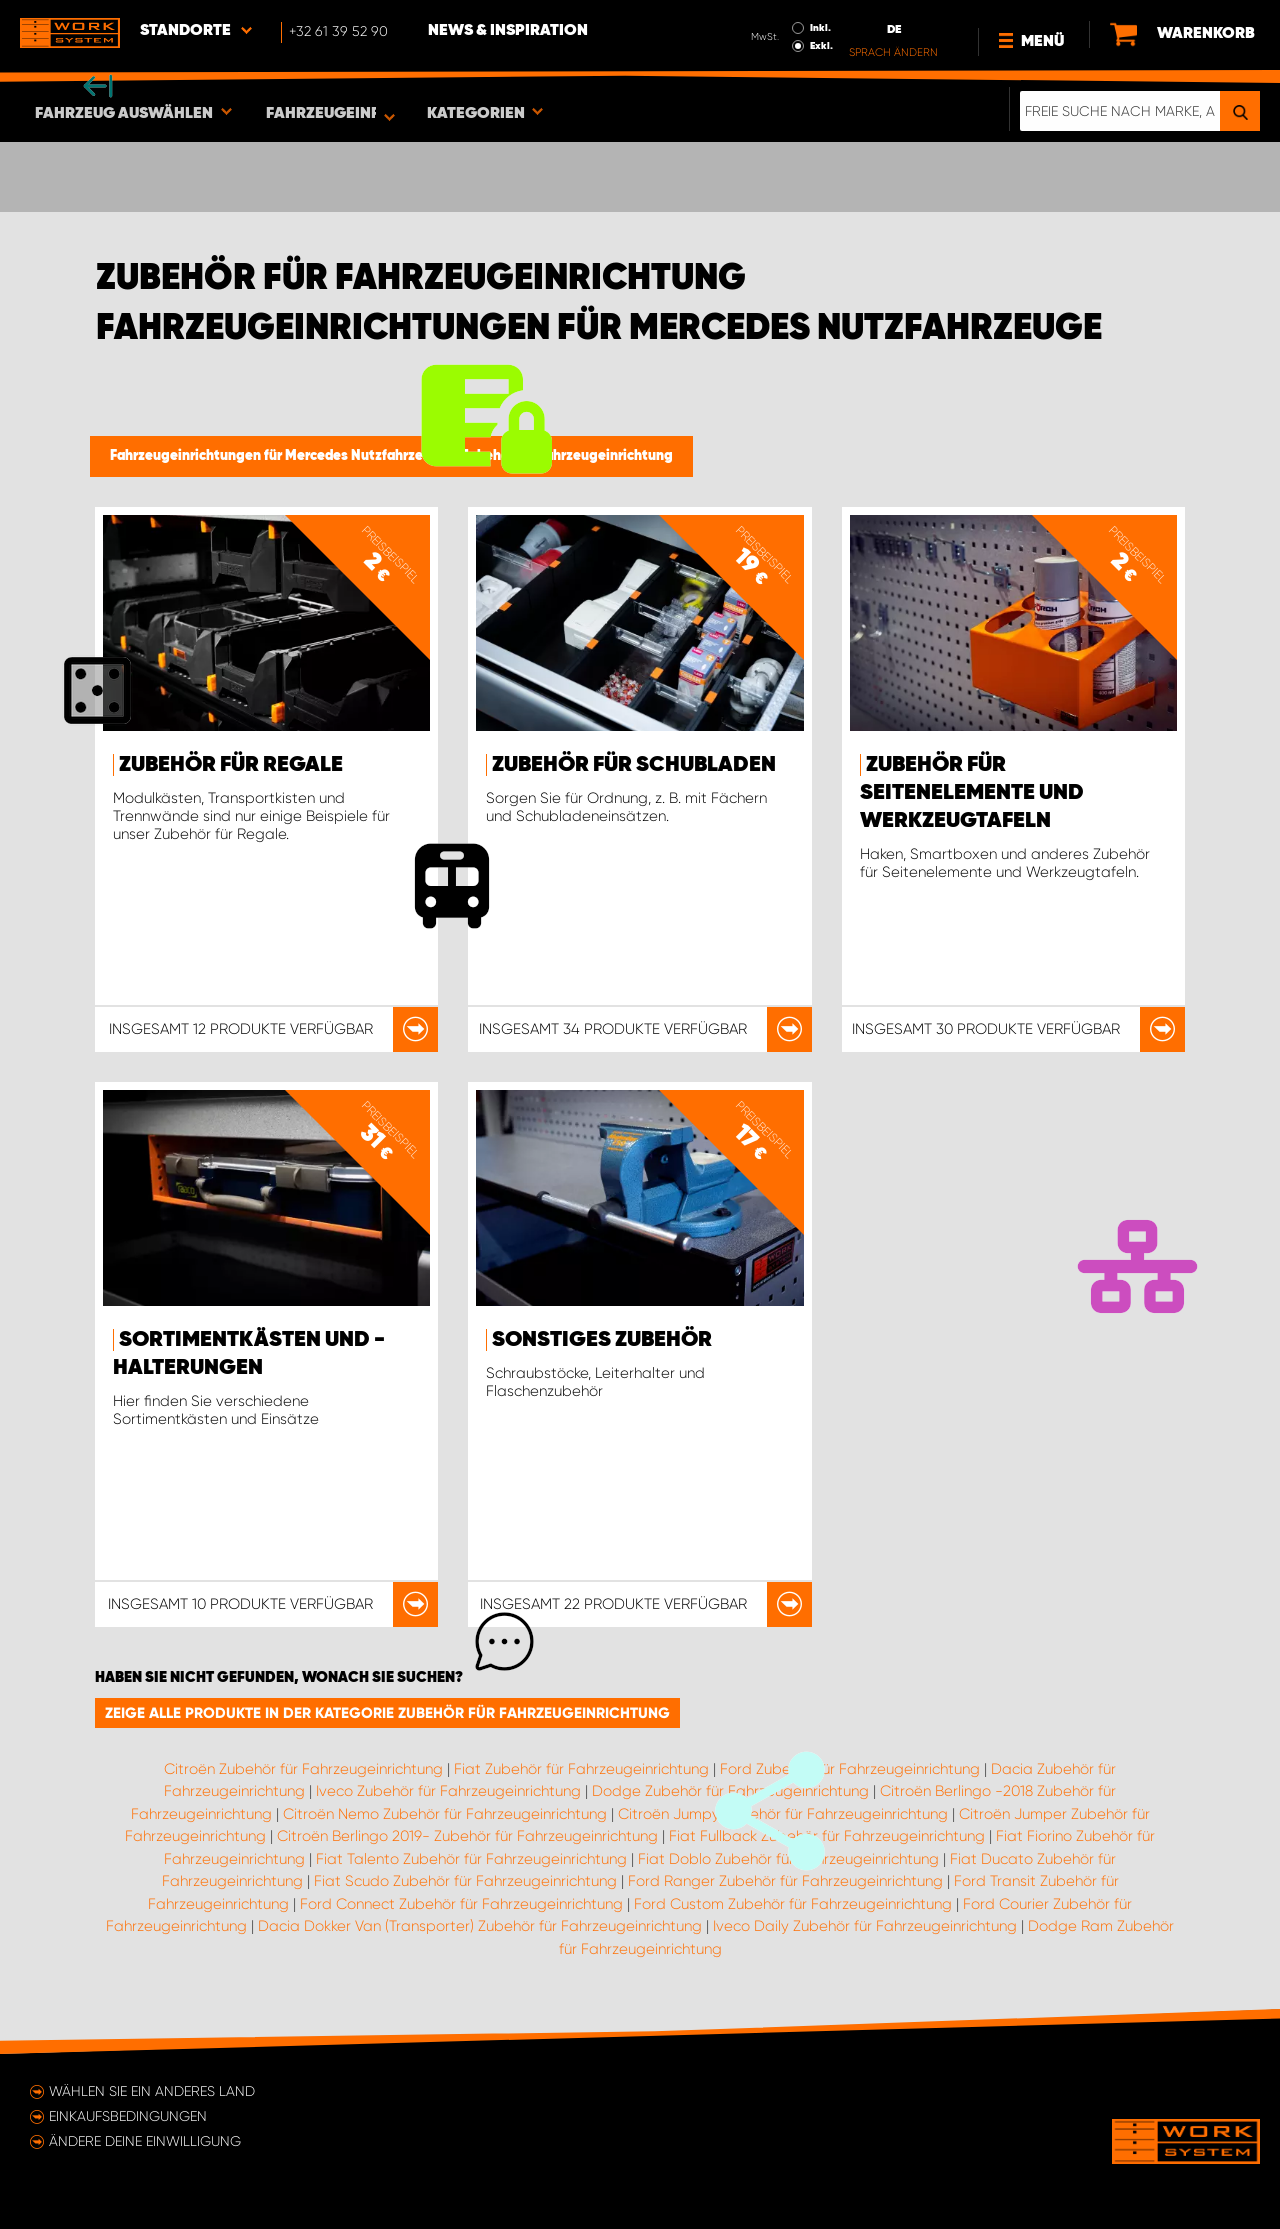  I want to click on open chat or messaging, so click(504, 1641).